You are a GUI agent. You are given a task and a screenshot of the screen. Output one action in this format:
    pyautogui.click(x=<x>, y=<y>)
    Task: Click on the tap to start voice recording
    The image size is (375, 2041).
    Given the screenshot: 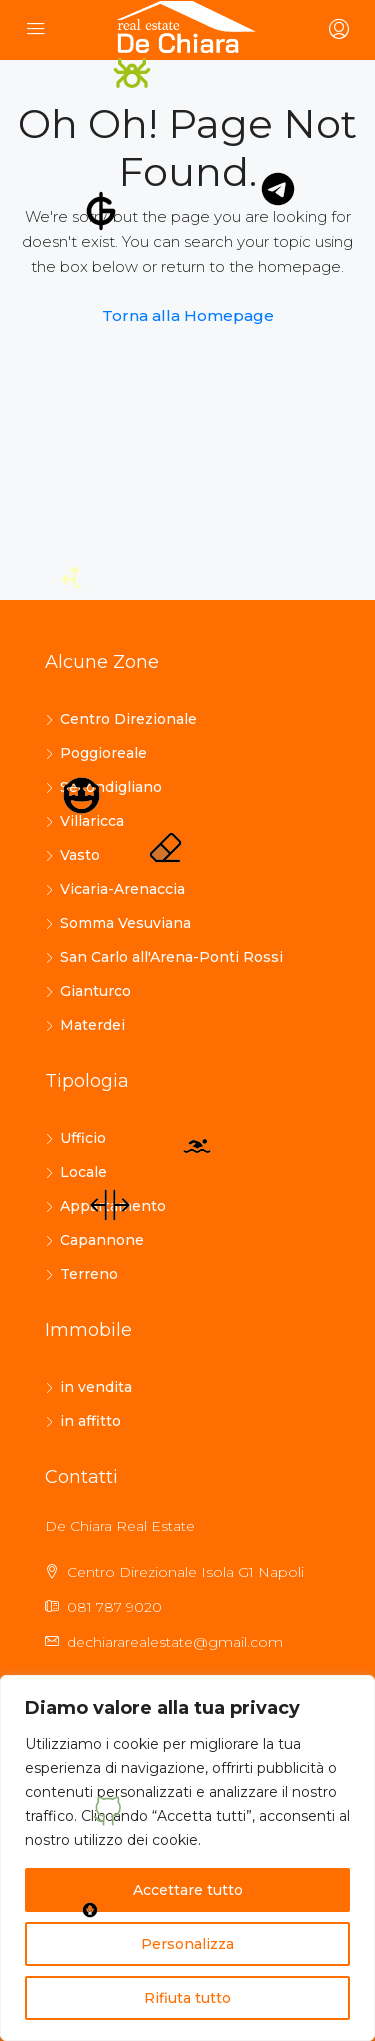 What is the action you would take?
    pyautogui.click(x=90, y=1910)
    